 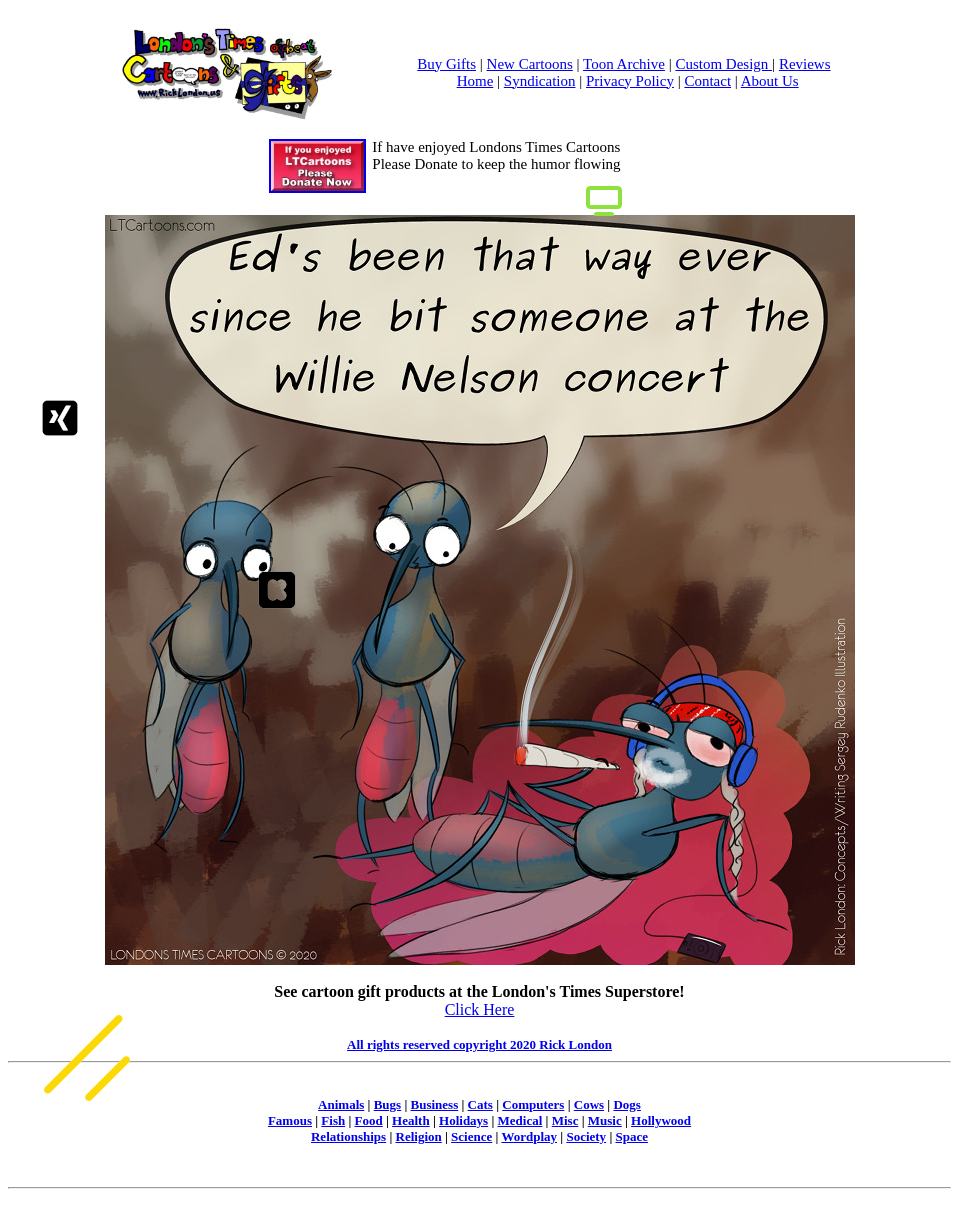 What do you see at coordinates (604, 200) in the screenshot?
I see `access tv or video streaming` at bounding box center [604, 200].